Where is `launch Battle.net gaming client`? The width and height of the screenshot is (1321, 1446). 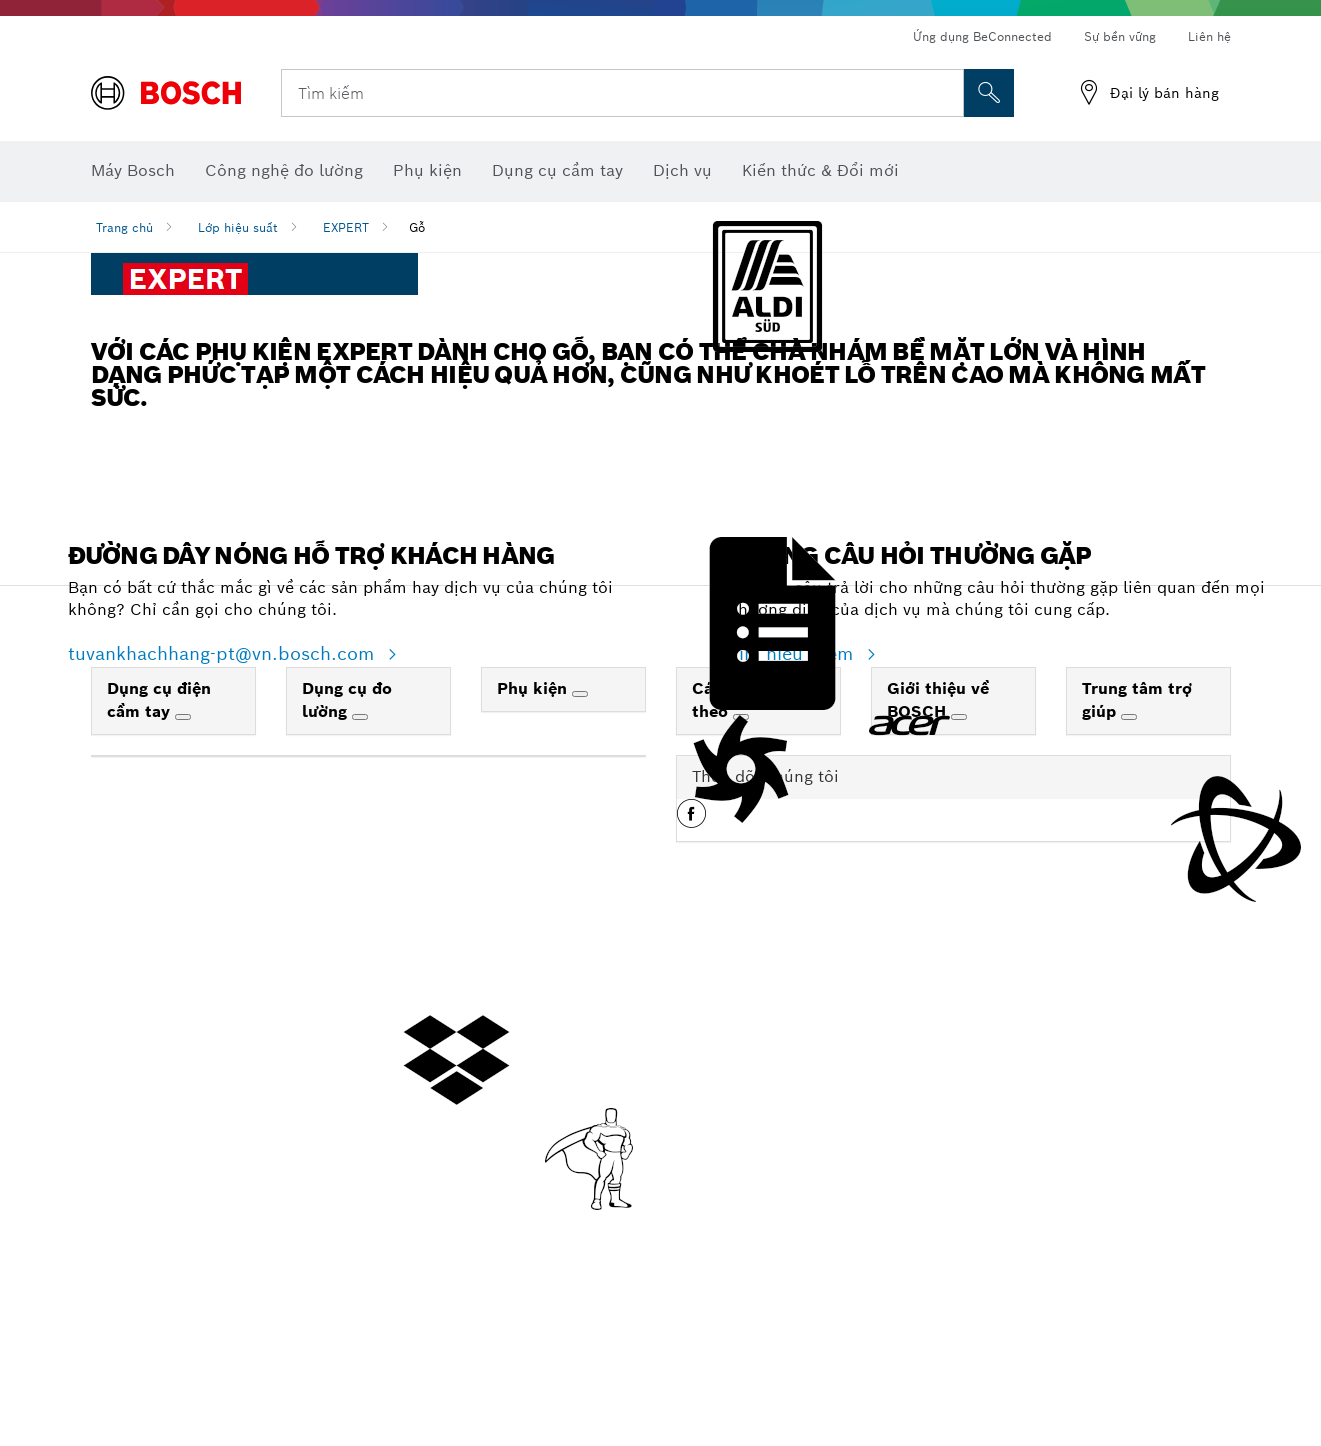
launch Battle.net gaming client is located at coordinates (1236, 839).